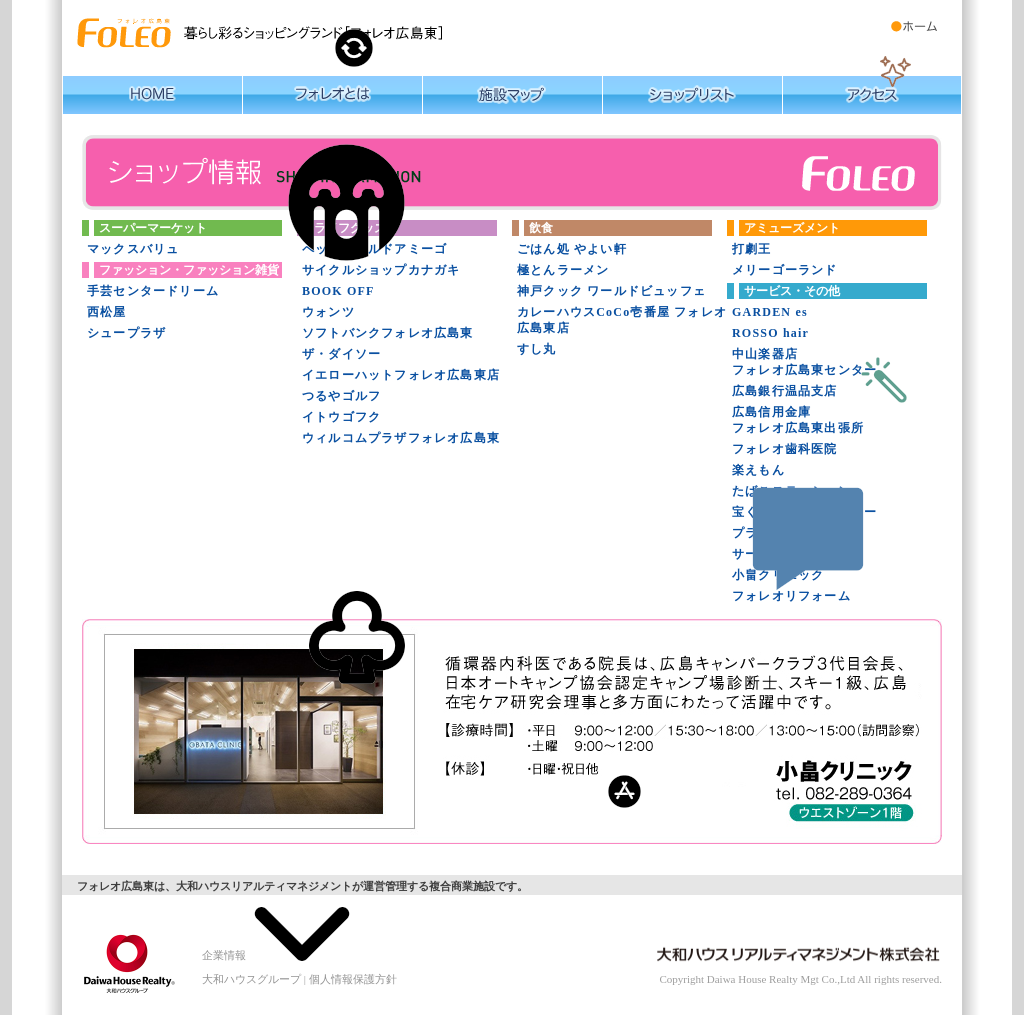 This screenshot has height=1015, width=1024. What do you see at coordinates (346, 202) in the screenshot?
I see `react with a crying or sad emotion` at bounding box center [346, 202].